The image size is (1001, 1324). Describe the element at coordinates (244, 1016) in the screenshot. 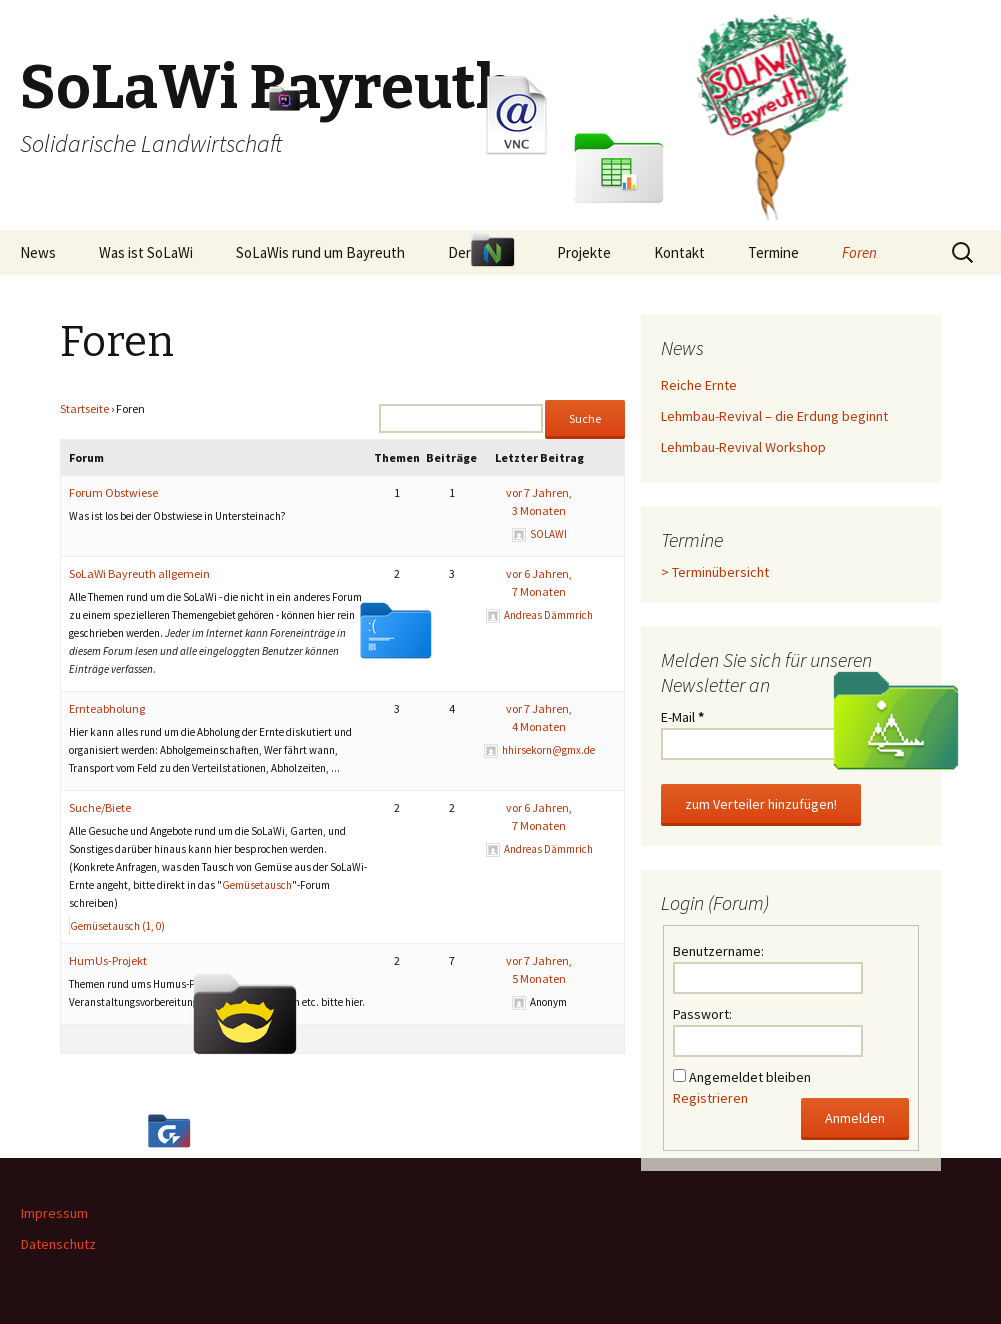

I see `folder containing nim programming language projects` at that location.